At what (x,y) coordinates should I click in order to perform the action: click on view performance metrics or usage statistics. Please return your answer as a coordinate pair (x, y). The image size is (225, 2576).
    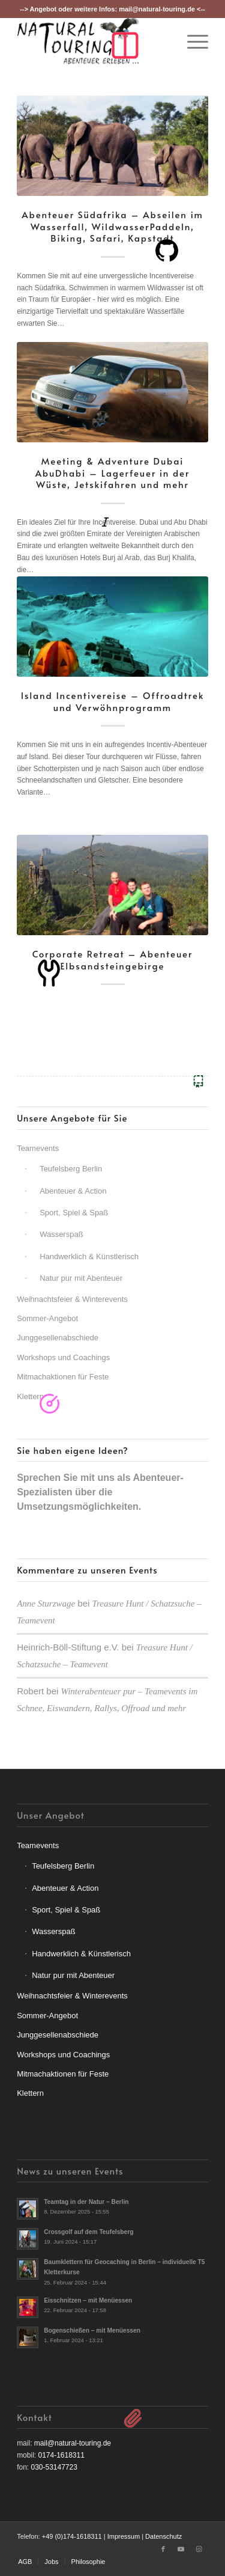
    Looking at the image, I should click on (49, 1403).